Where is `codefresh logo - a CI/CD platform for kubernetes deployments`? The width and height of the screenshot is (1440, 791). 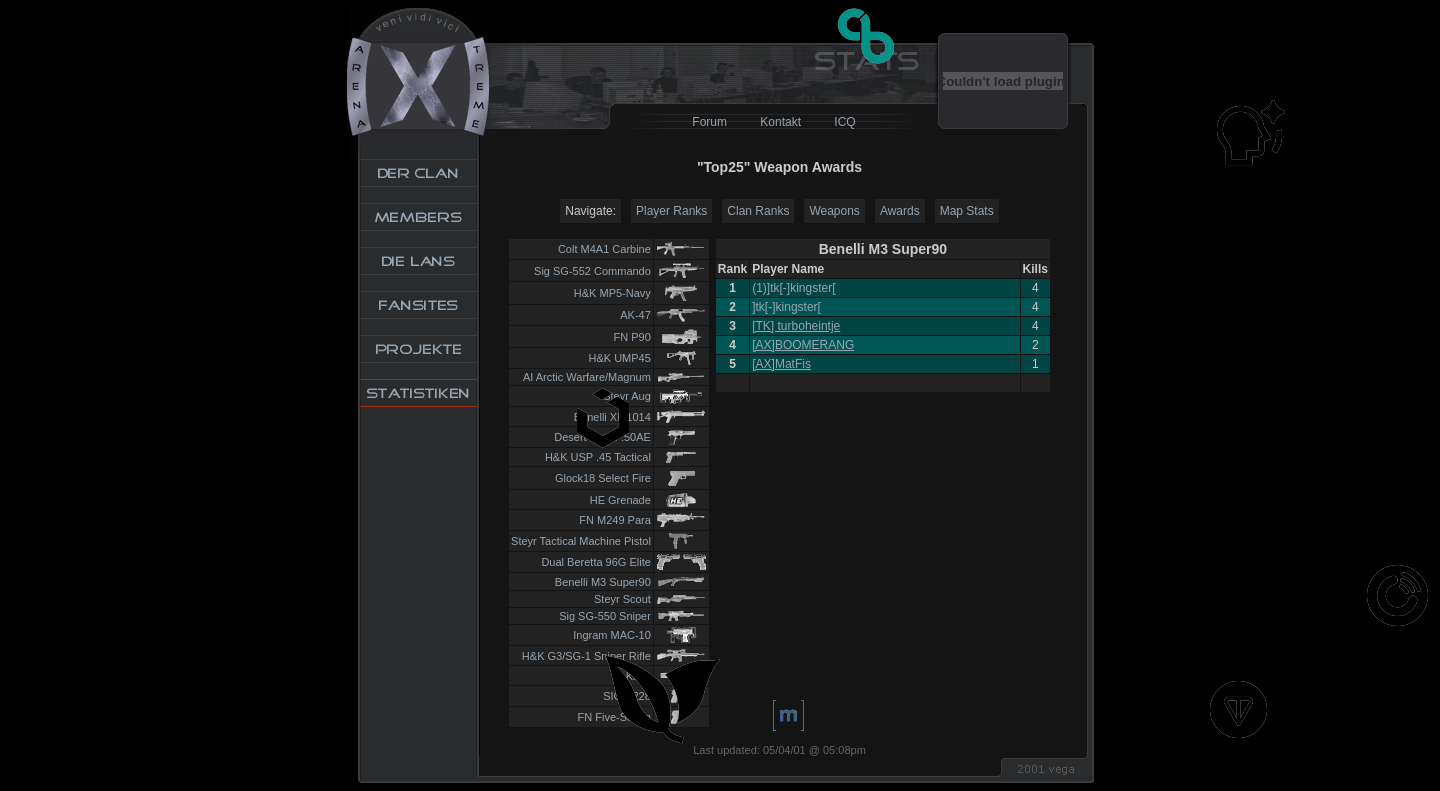 codefresh logo - a CI/CD platform for kubernetes deployments is located at coordinates (662, 699).